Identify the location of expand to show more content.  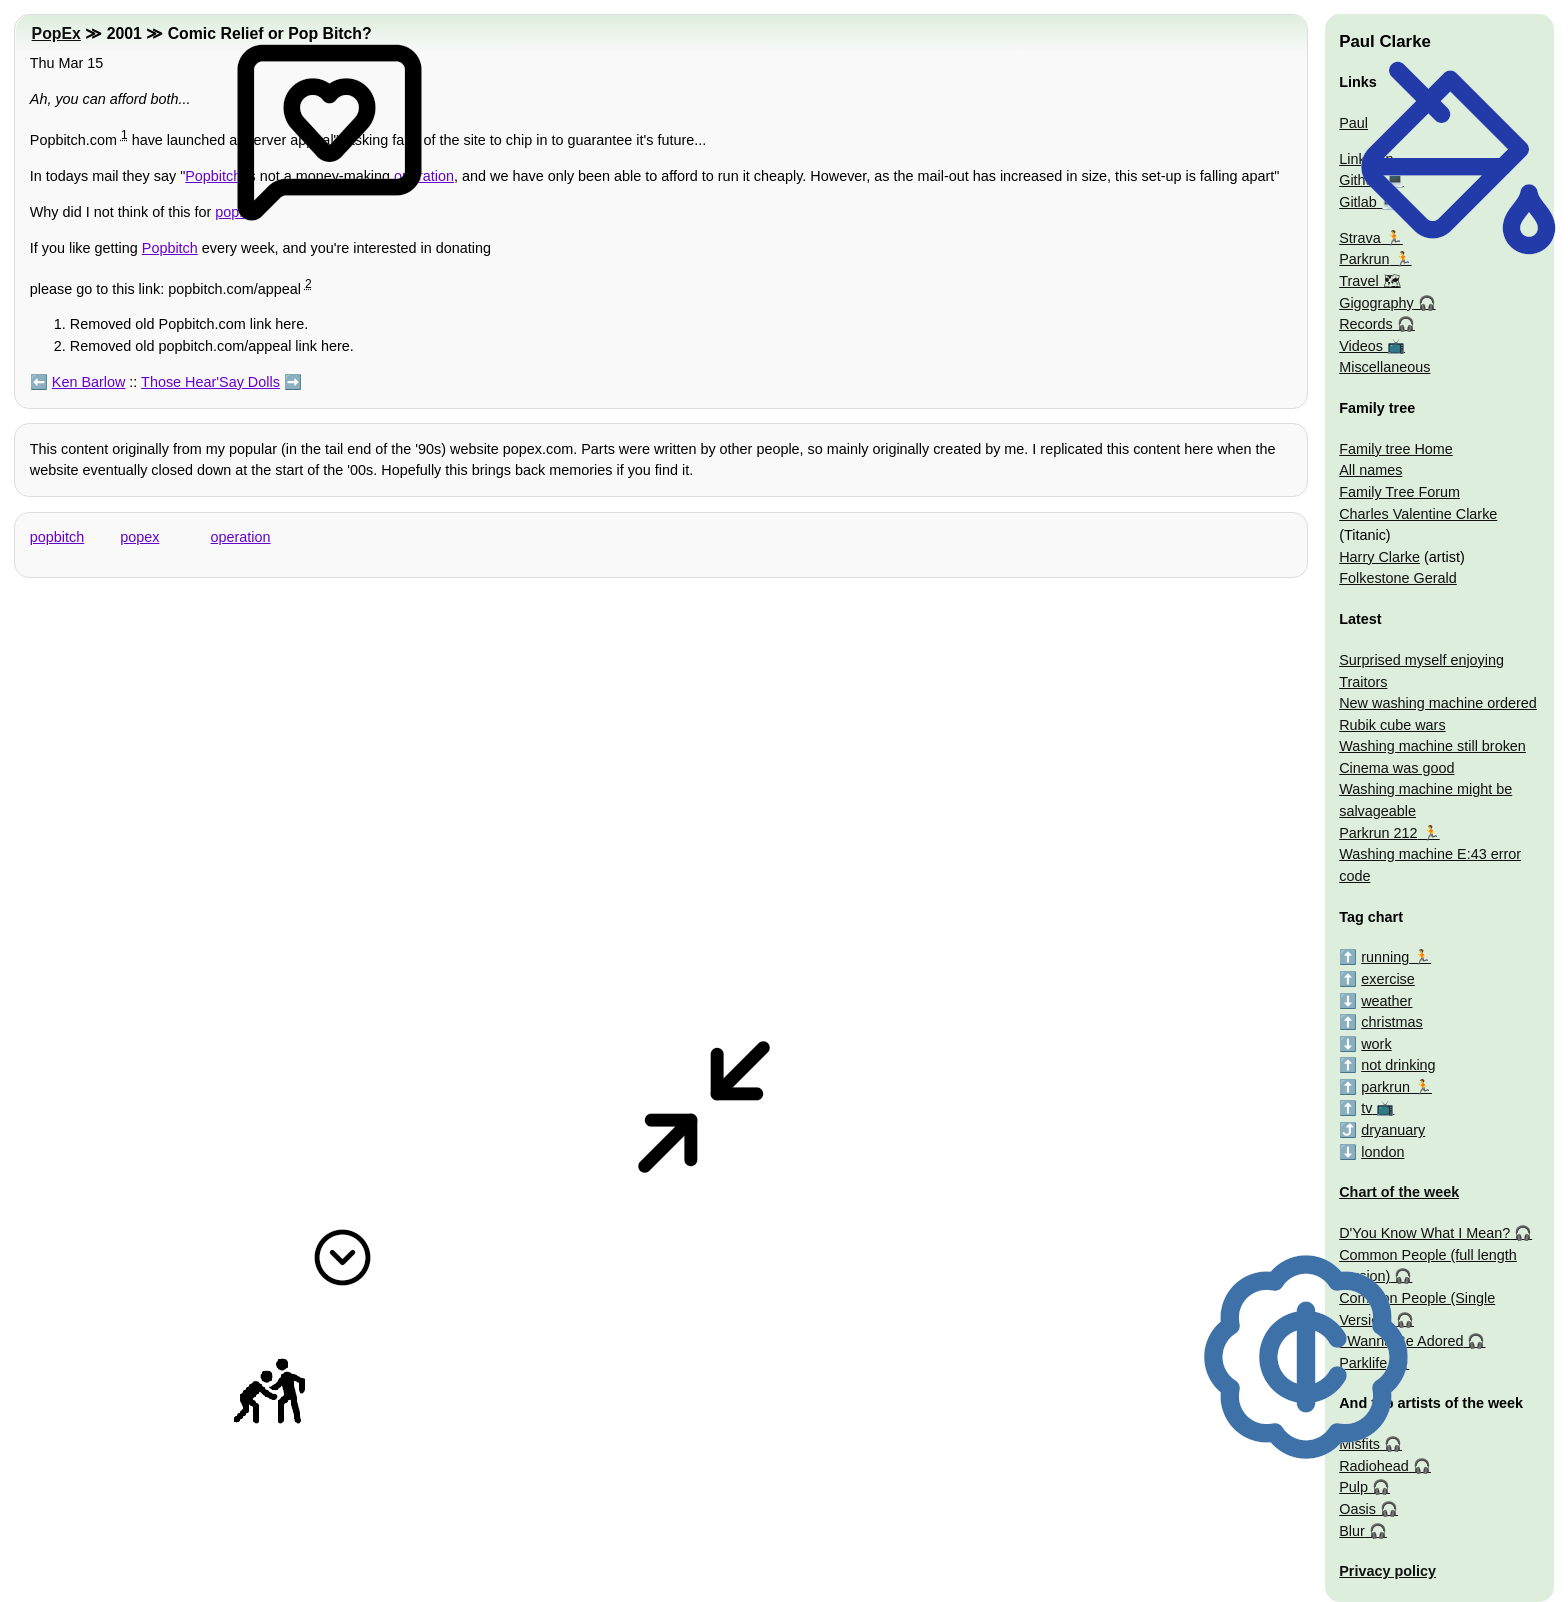
(342, 1257).